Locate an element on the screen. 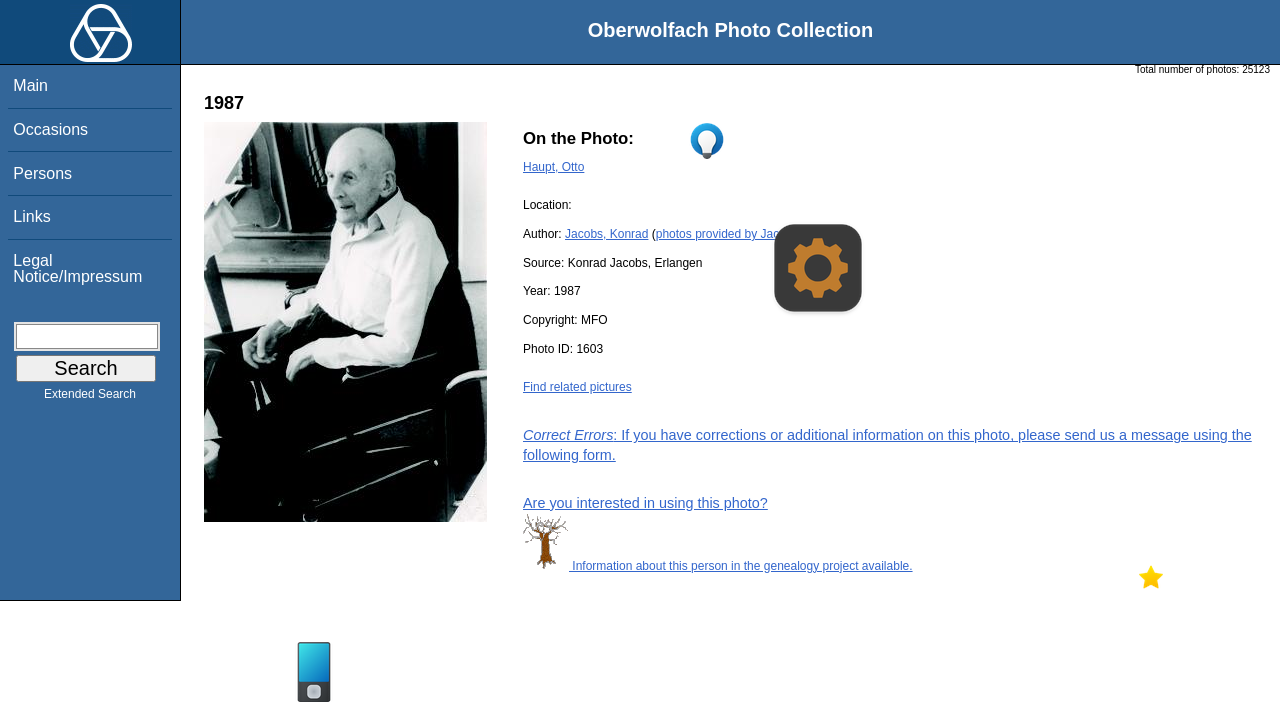 The height and width of the screenshot is (720, 1280). launch factorio game is located at coordinates (818, 268).